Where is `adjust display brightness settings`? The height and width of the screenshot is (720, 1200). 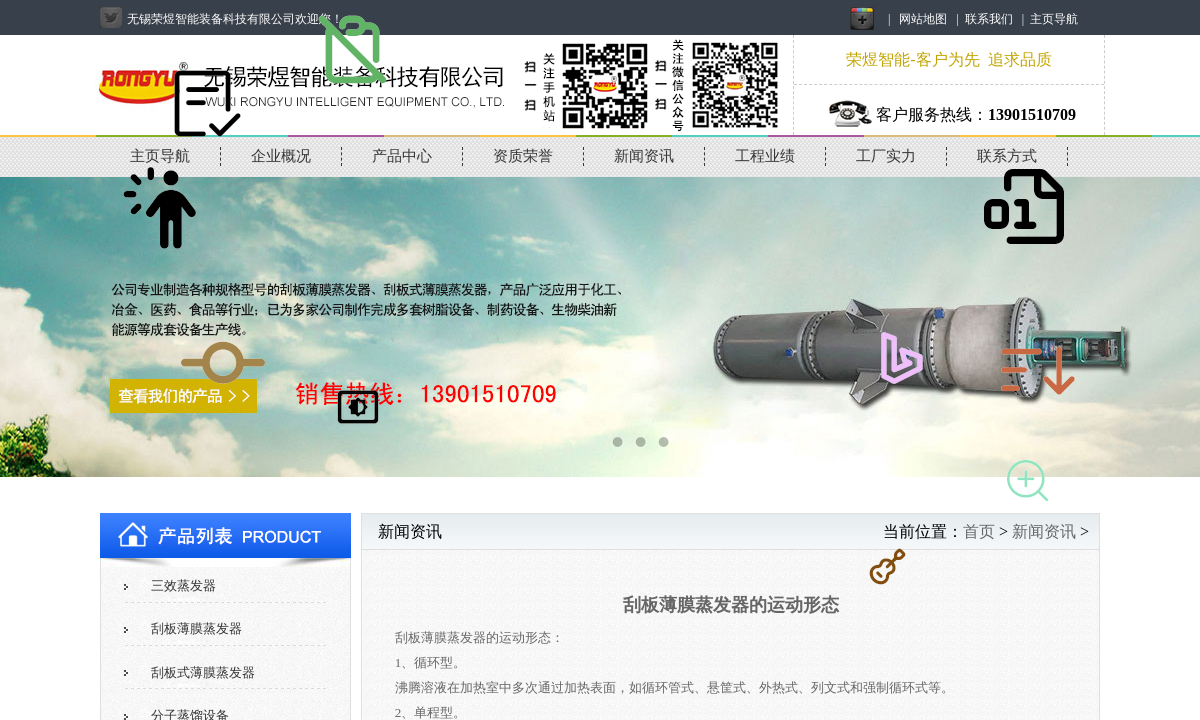 adjust display brightness settings is located at coordinates (358, 407).